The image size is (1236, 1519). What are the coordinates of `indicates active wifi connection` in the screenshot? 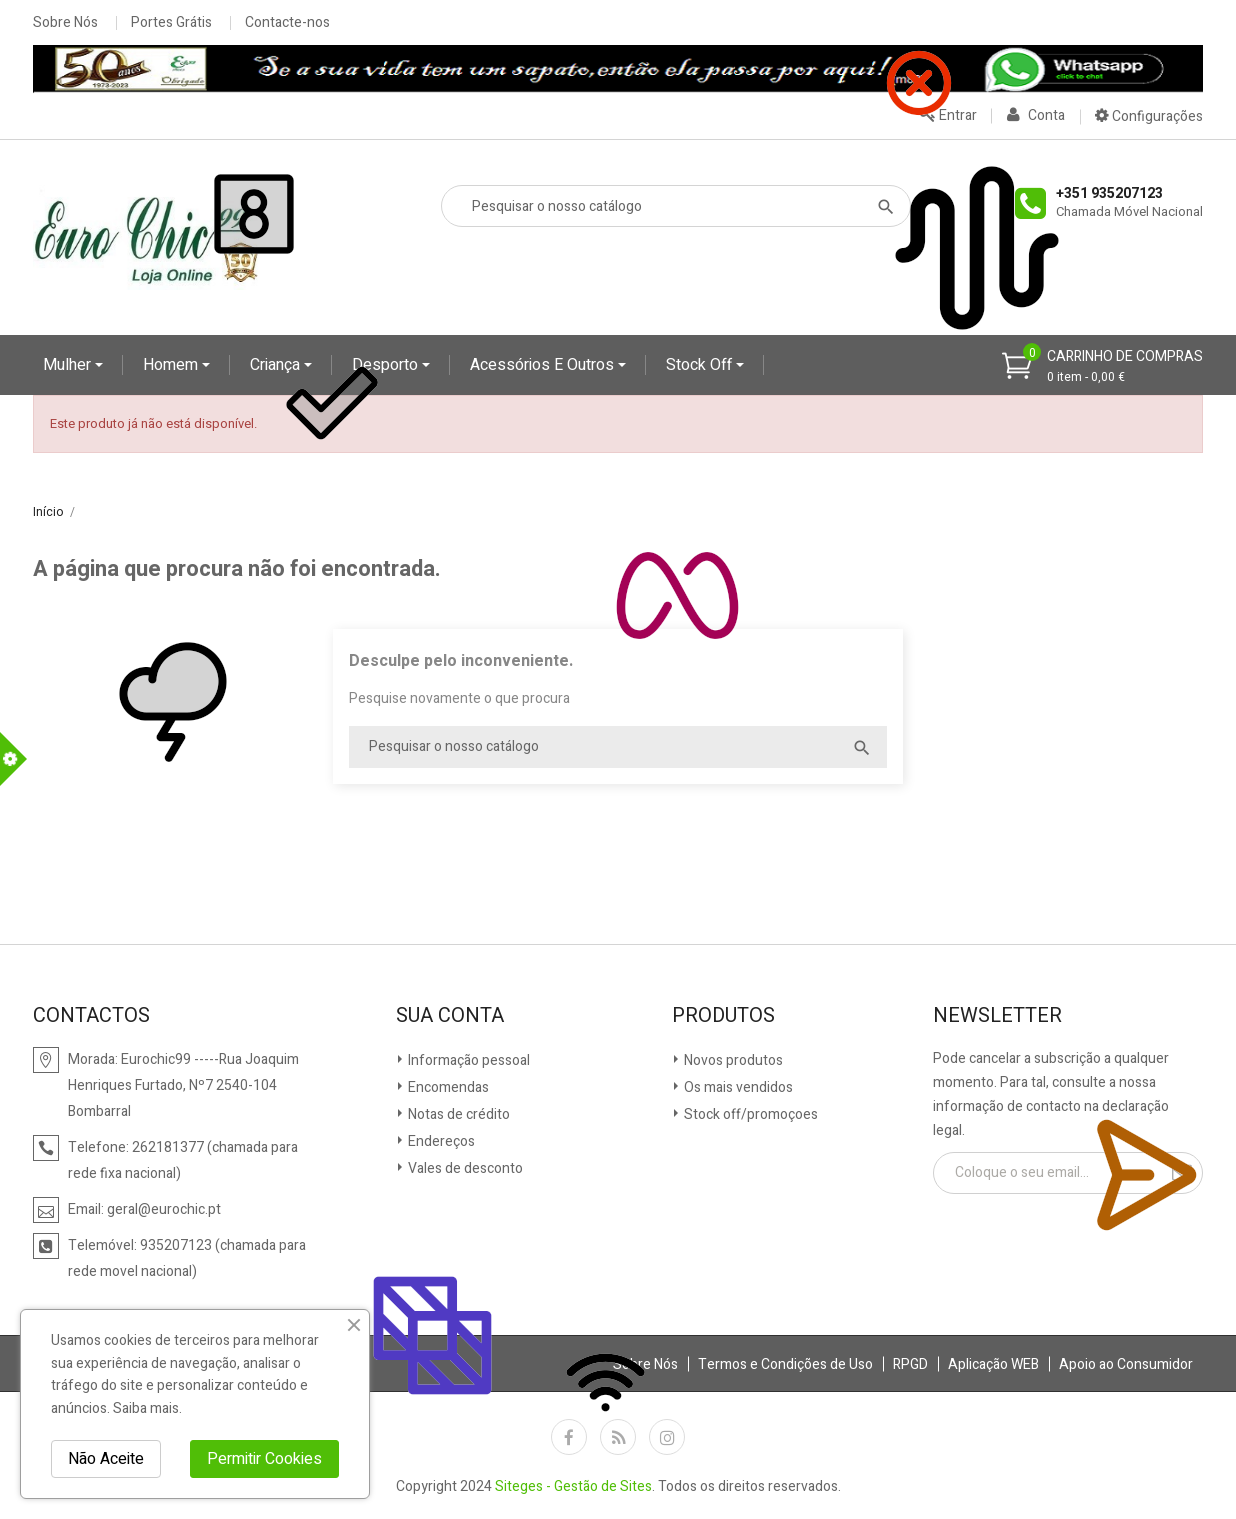 It's located at (605, 1382).